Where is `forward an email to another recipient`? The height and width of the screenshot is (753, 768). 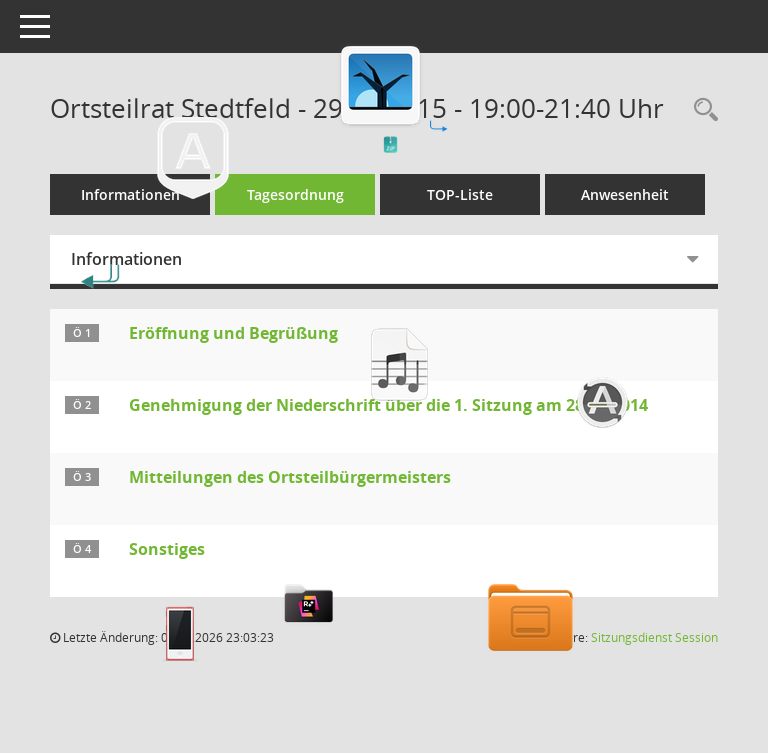
forward an email to another recipient is located at coordinates (439, 125).